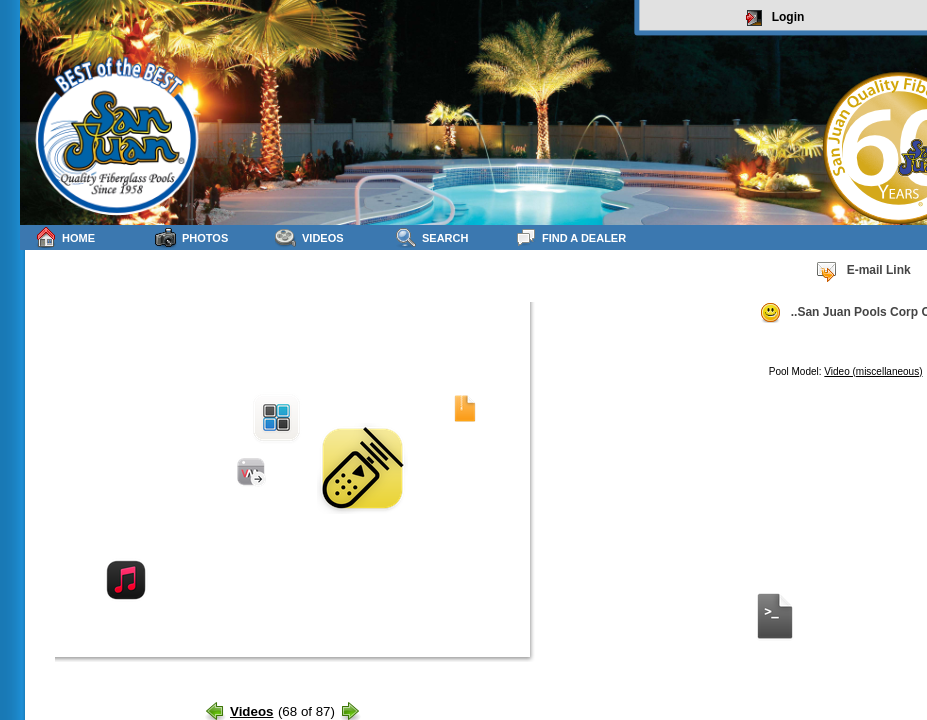  Describe the element at coordinates (465, 409) in the screenshot. I see `compressed tar archive file (.tar.lzma)` at that location.